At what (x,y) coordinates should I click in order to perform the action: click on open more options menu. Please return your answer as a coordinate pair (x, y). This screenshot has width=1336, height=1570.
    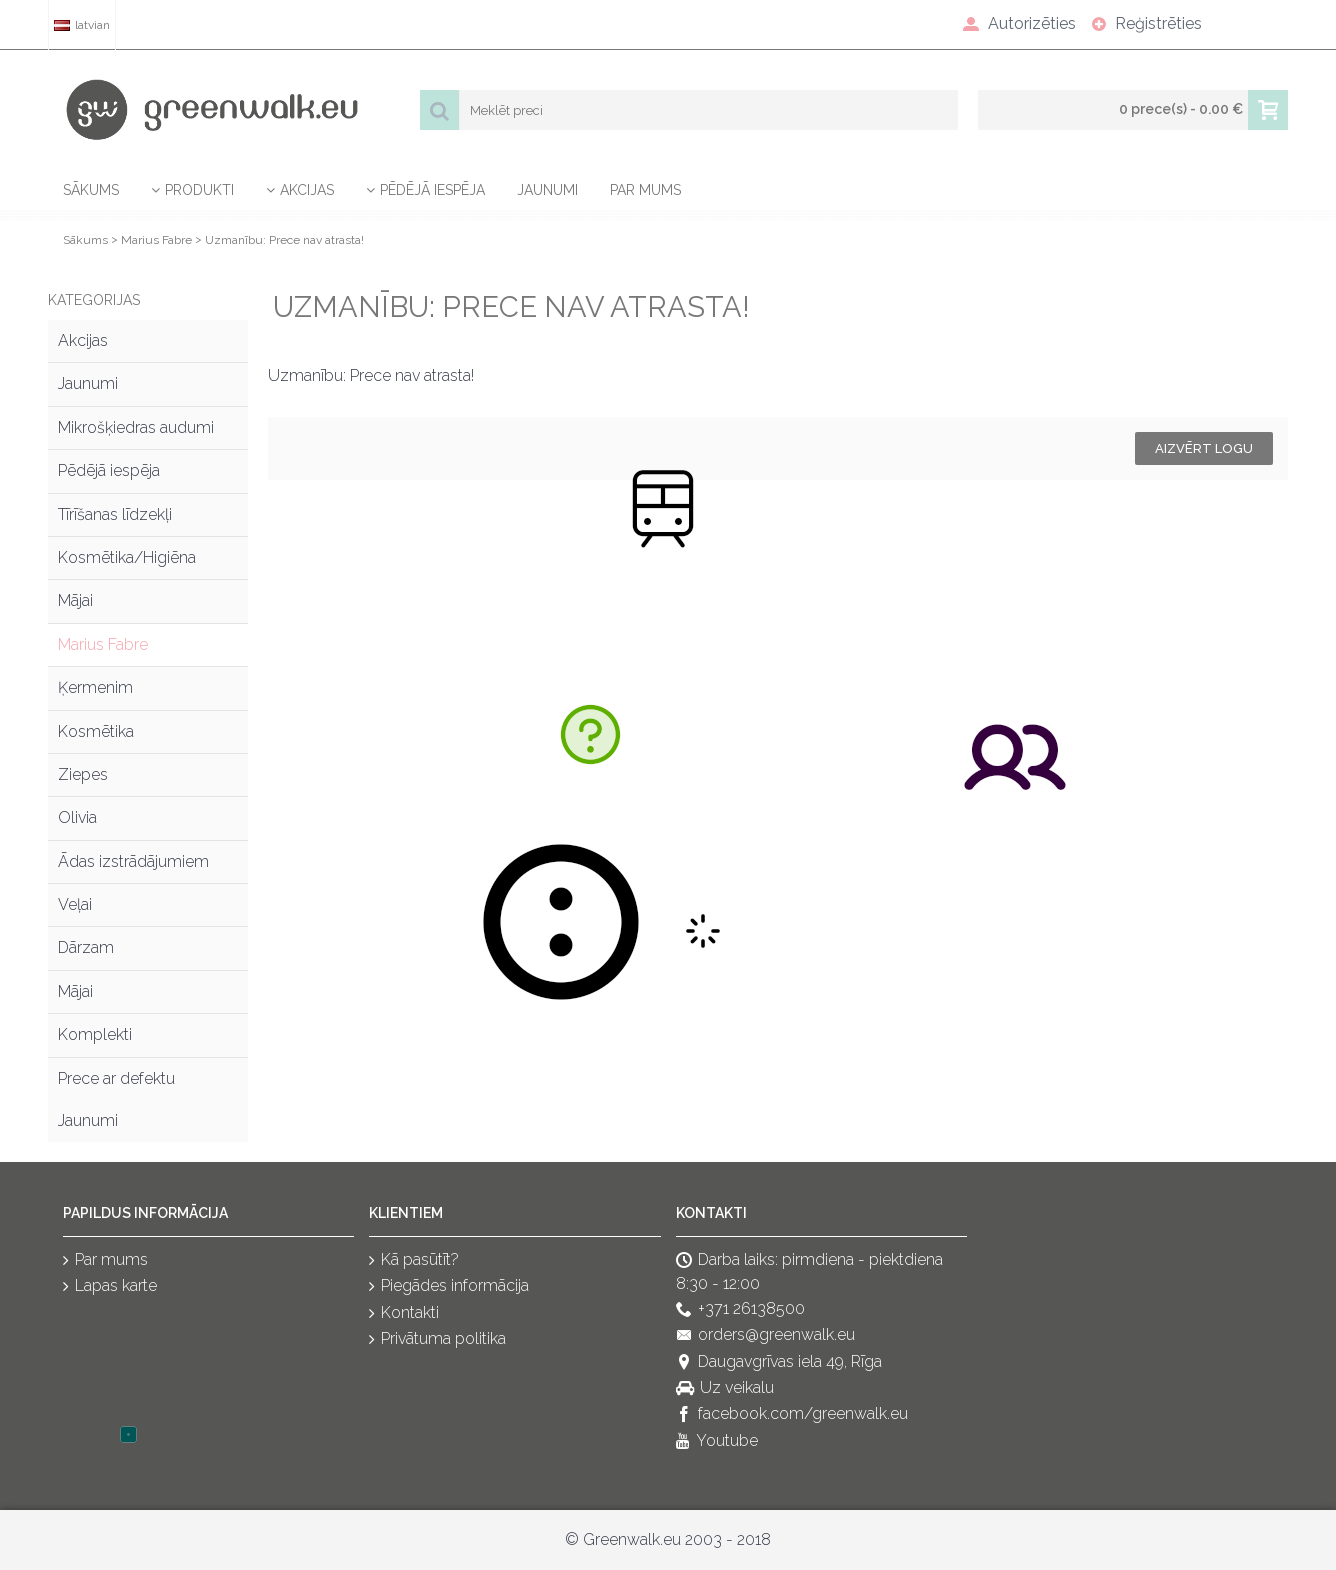
    Looking at the image, I should click on (561, 922).